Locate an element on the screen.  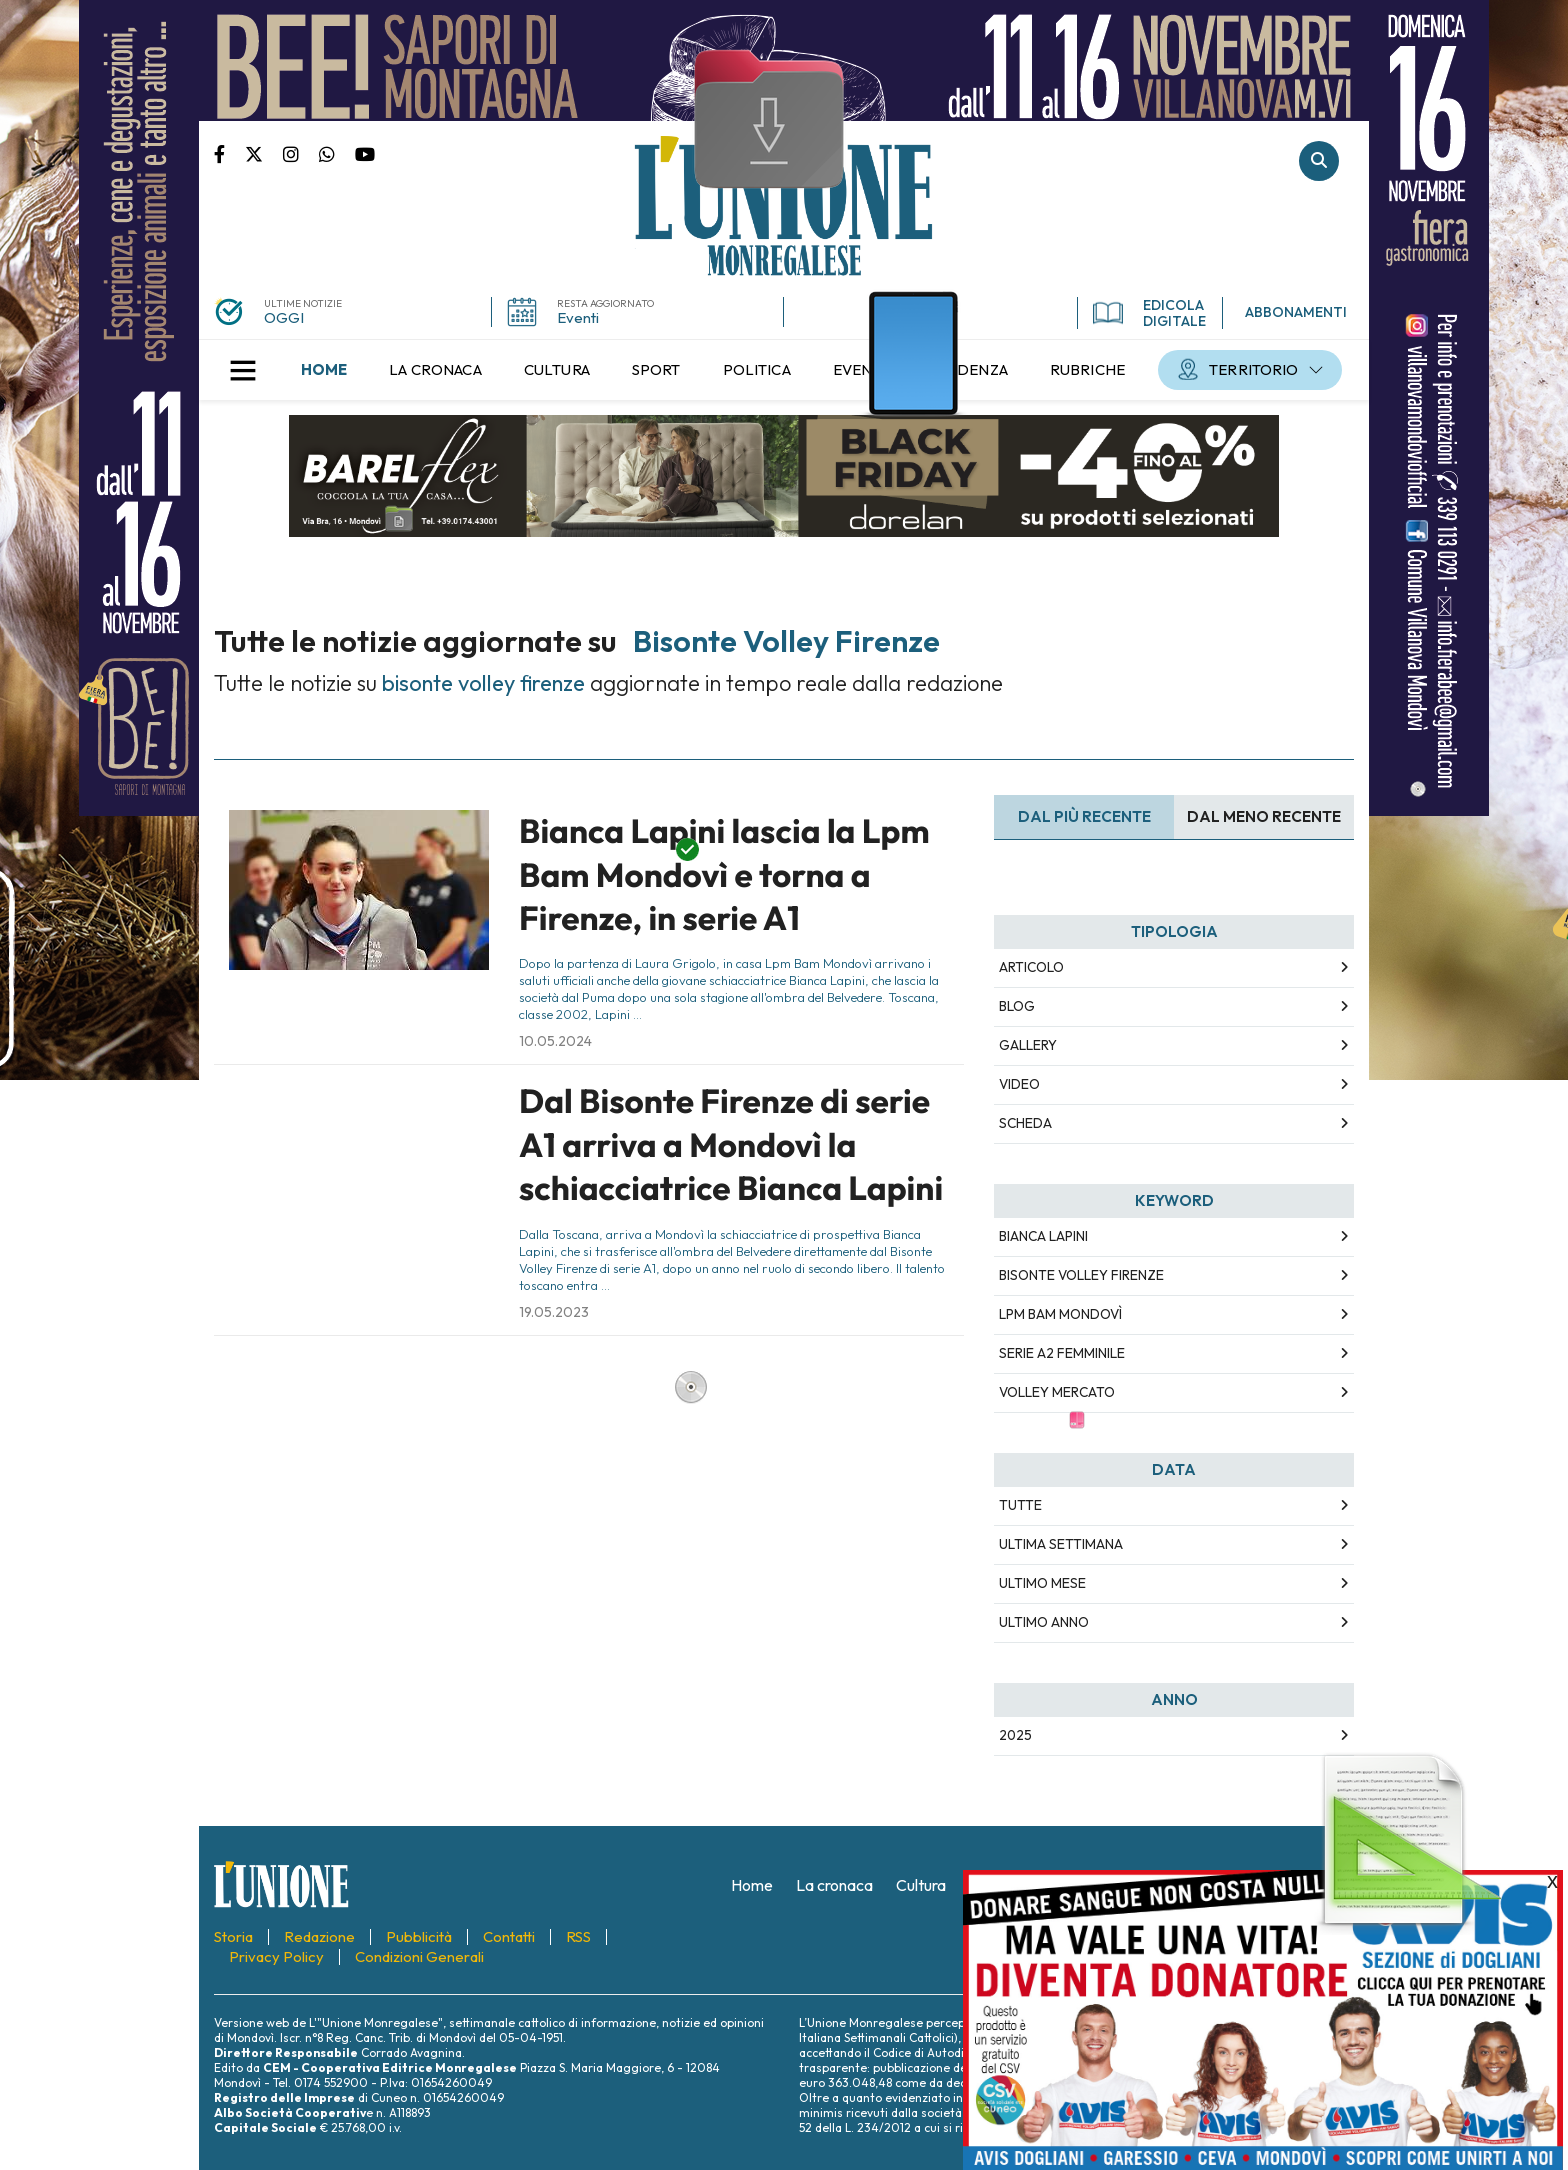
access your documents folder is located at coordinates (399, 518).